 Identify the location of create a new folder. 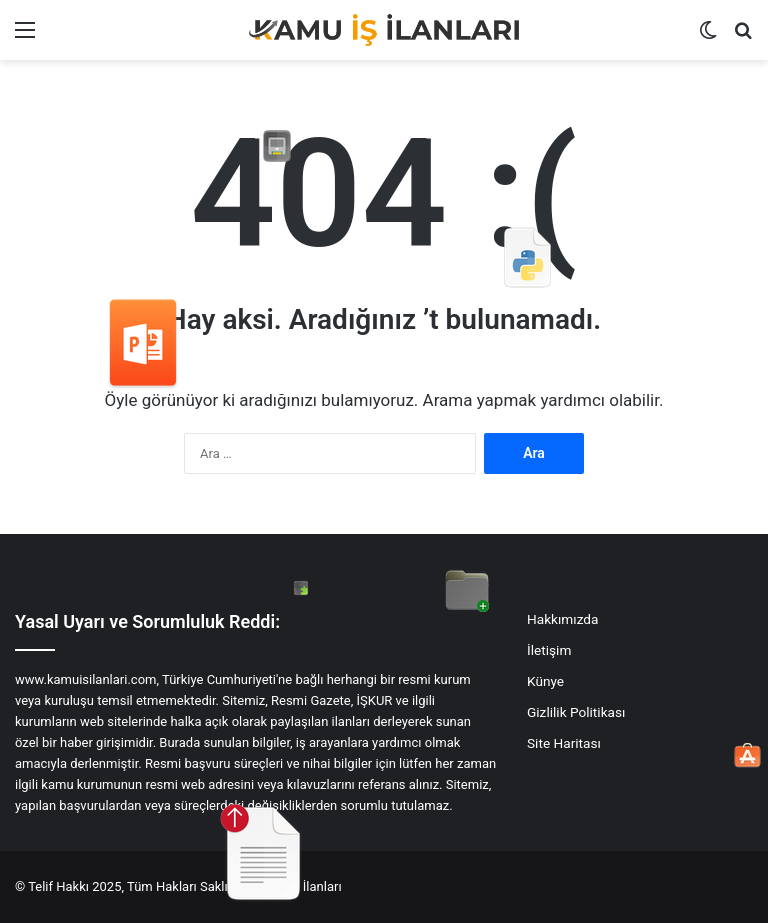
(467, 590).